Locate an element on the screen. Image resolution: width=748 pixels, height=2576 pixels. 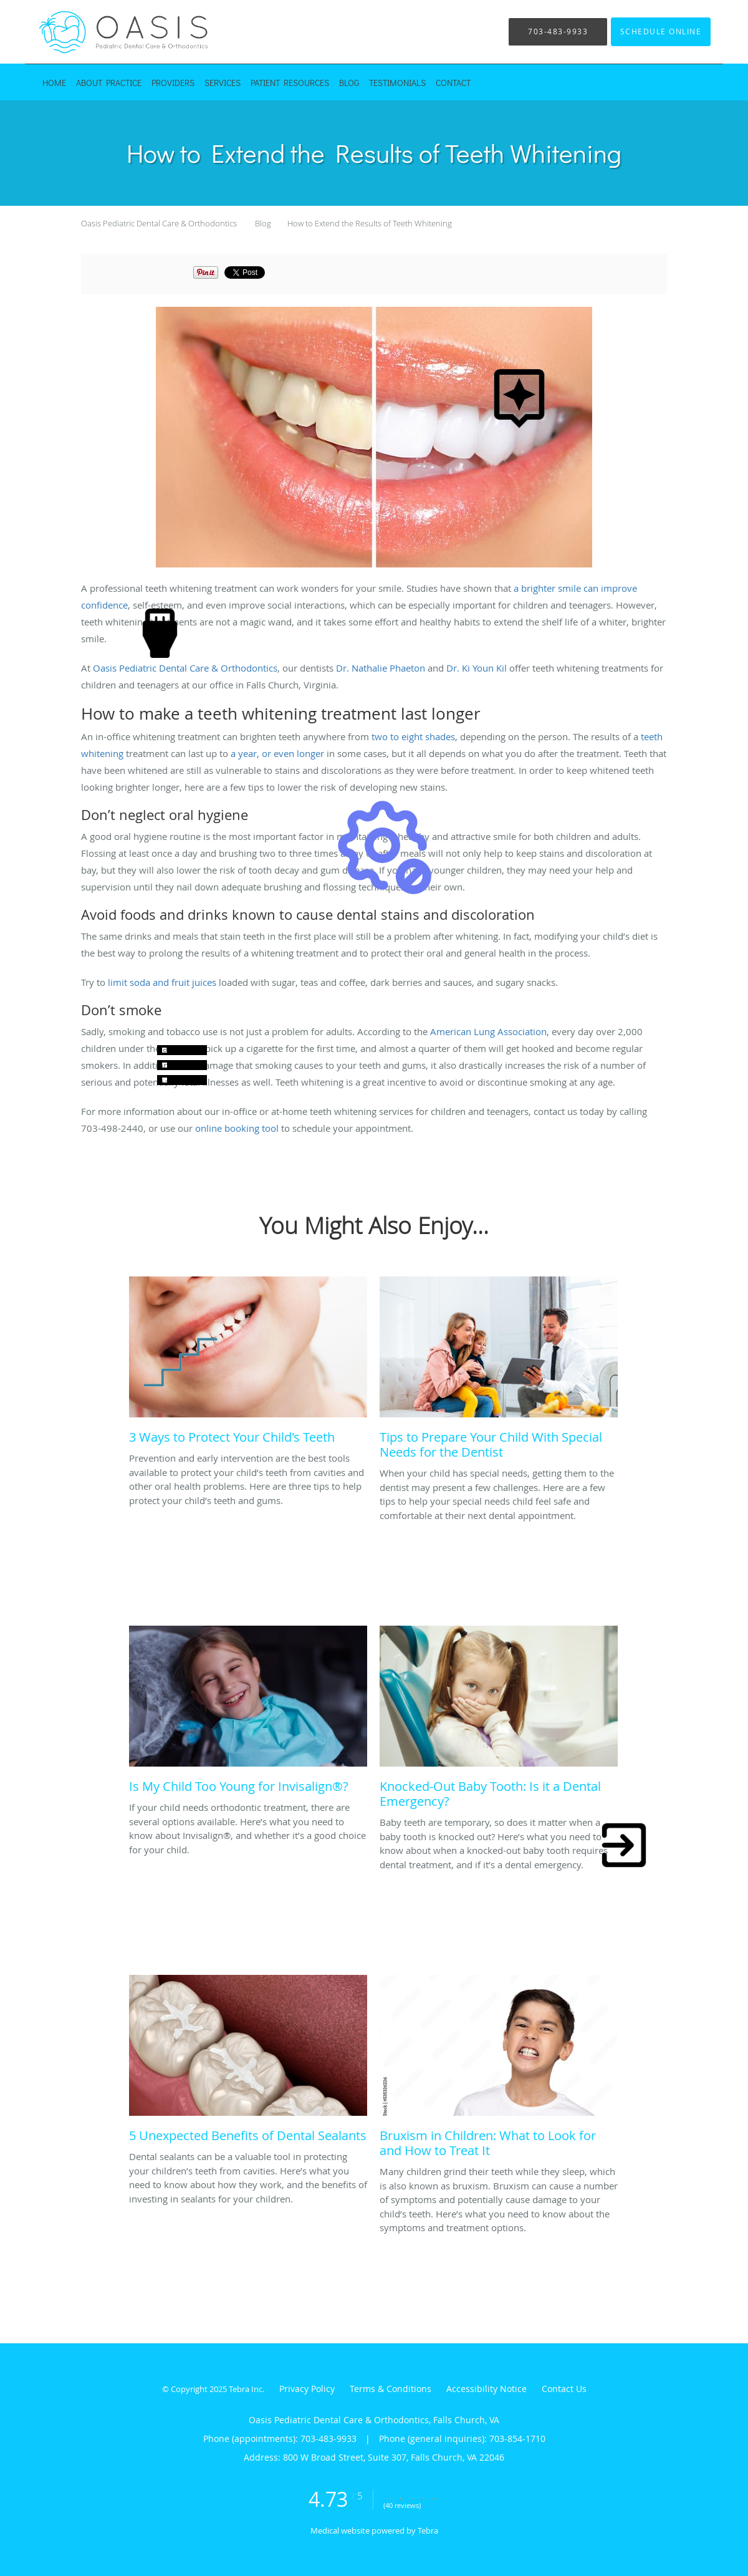
log out of your account is located at coordinates (624, 1845).